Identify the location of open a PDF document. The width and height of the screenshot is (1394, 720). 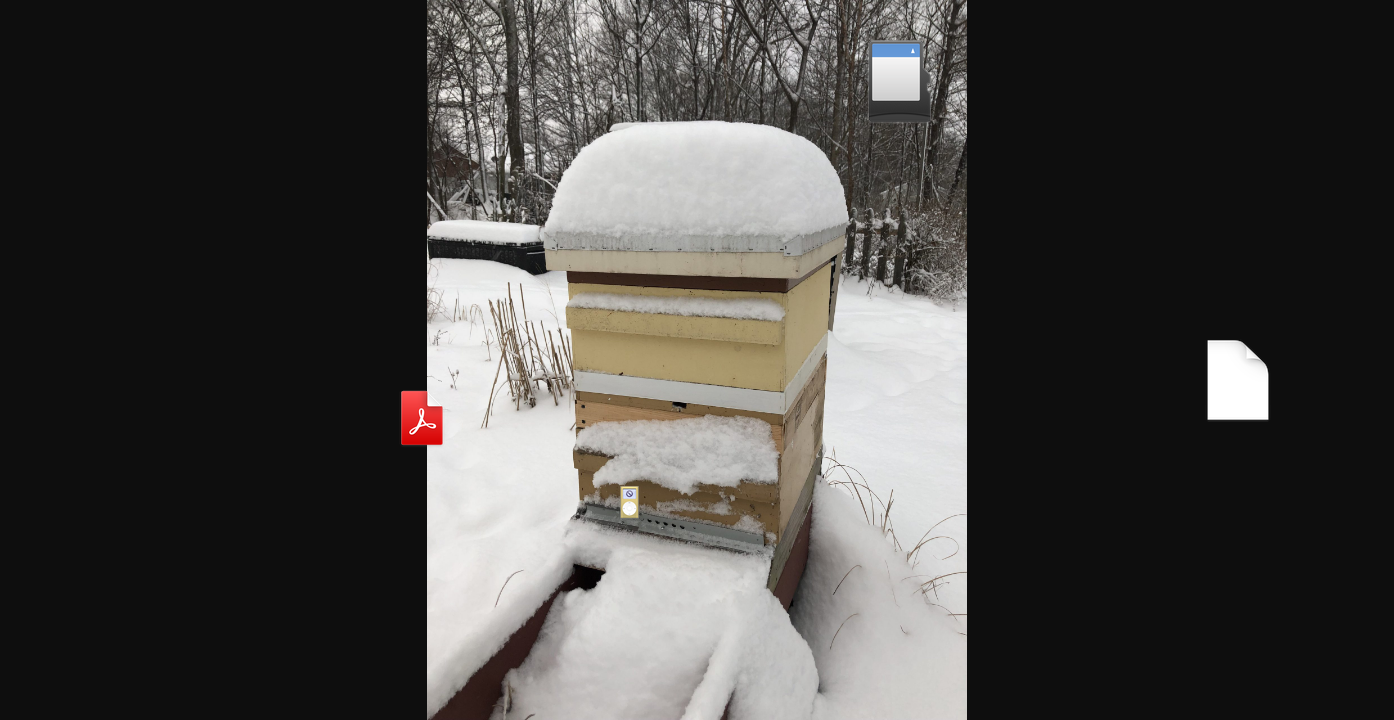
(422, 419).